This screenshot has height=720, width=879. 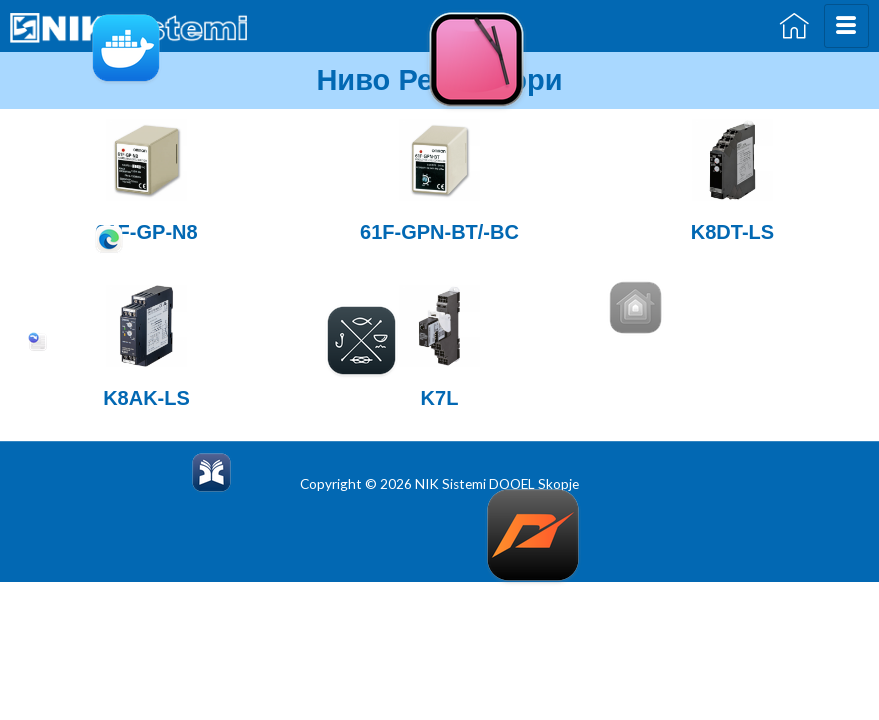 I want to click on open quickchar character picker app, so click(x=38, y=342).